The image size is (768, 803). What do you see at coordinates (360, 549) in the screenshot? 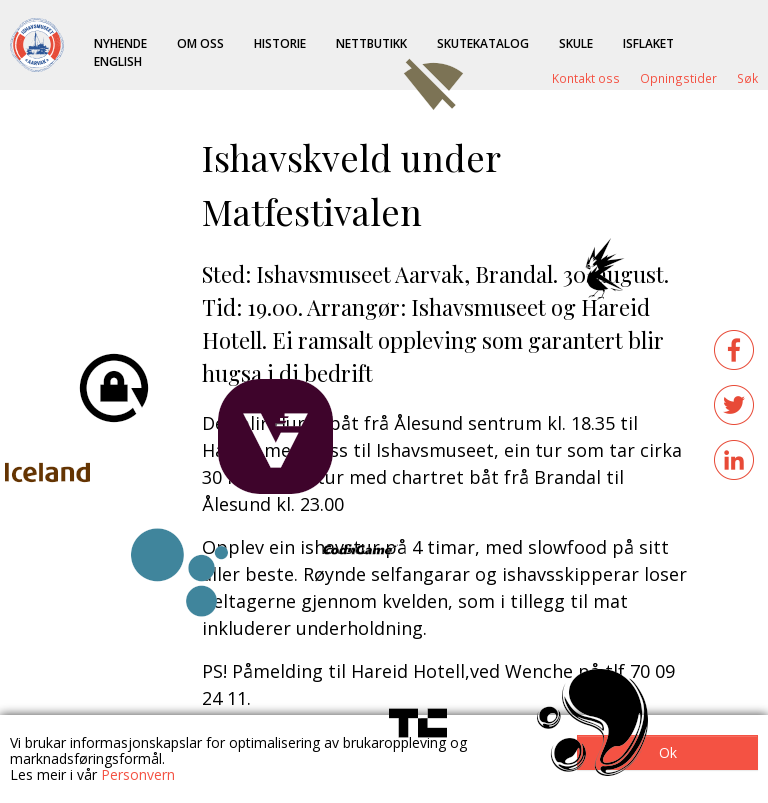
I see `visit the CodinGame platform` at bounding box center [360, 549].